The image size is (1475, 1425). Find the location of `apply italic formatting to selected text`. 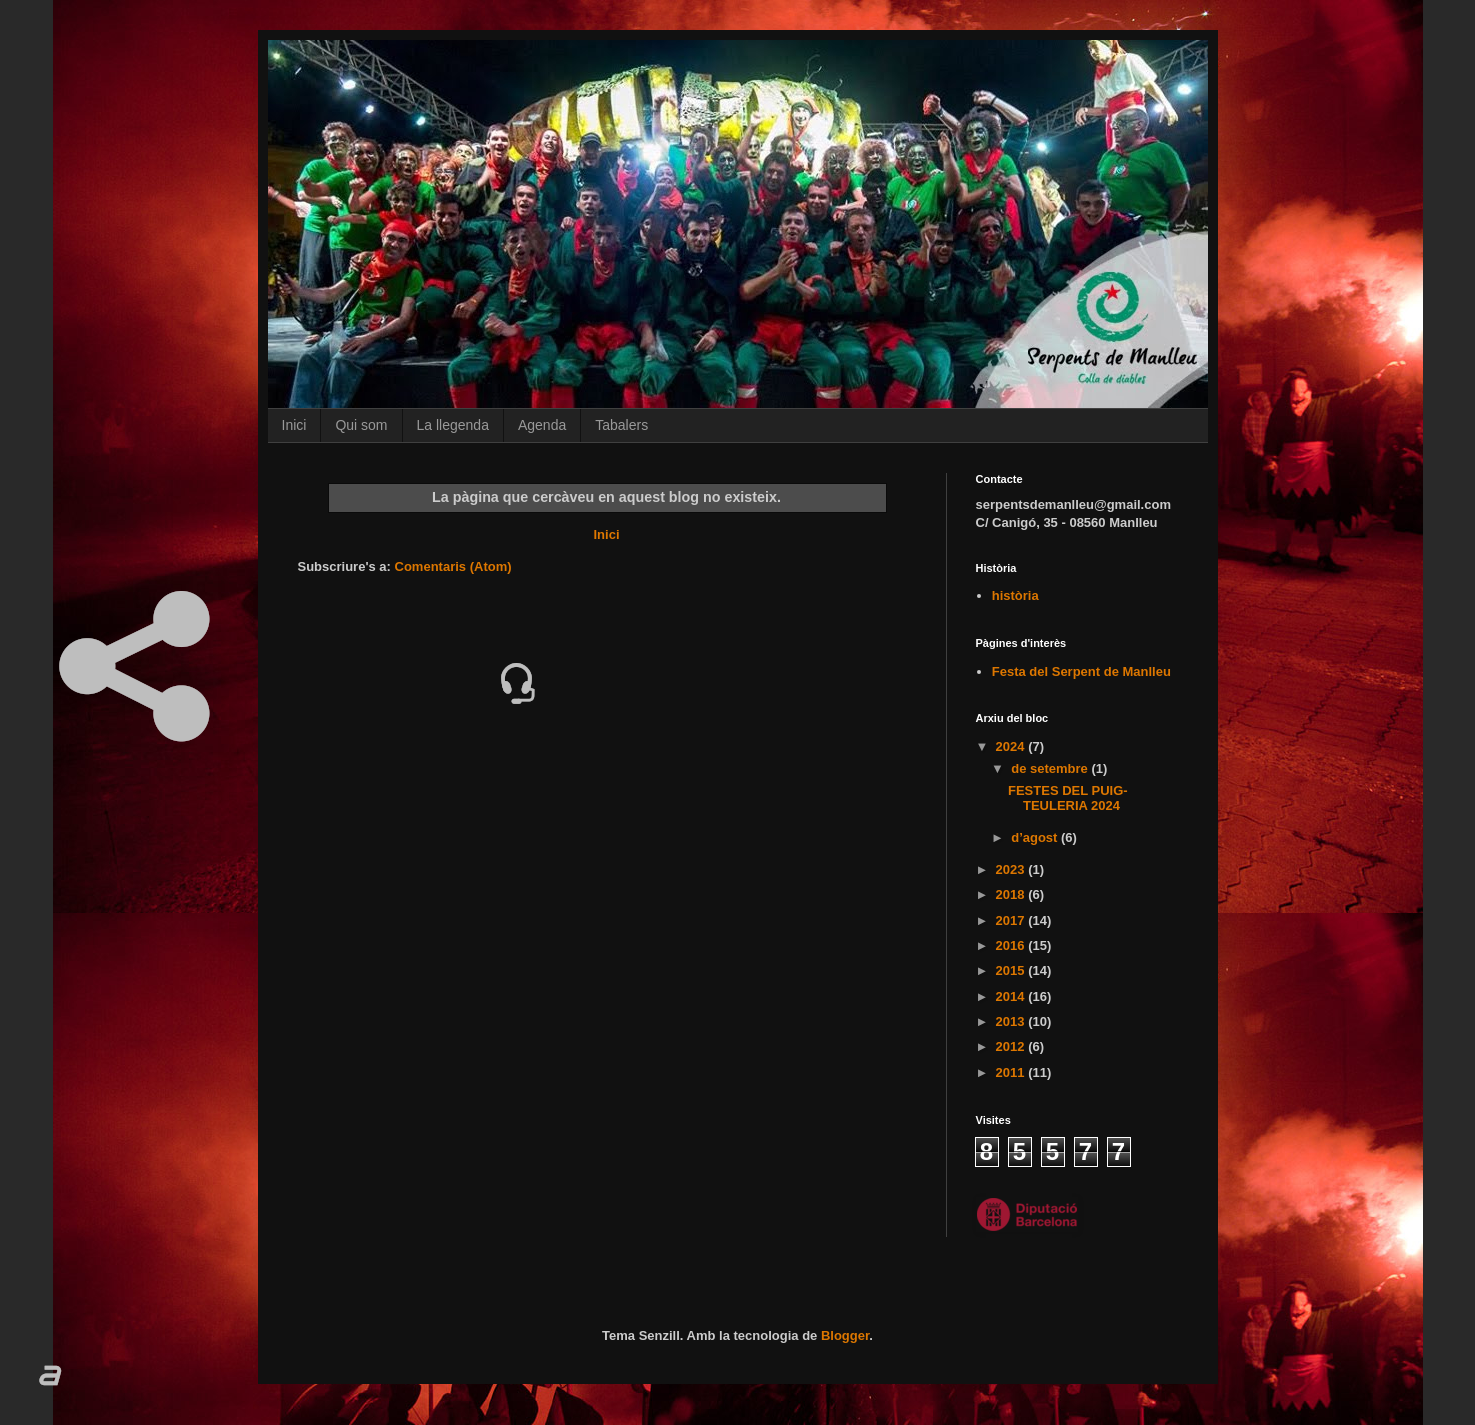

apply italic formatting to selected text is located at coordinates (51, 1375).